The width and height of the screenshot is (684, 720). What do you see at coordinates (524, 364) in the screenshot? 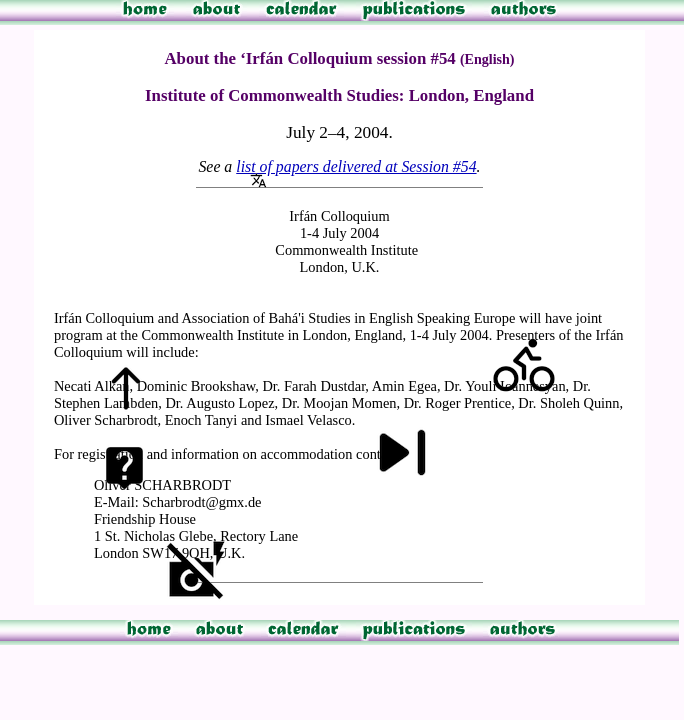
I see `access bike-sharing or cycling options` at bounding box center [524, 364].